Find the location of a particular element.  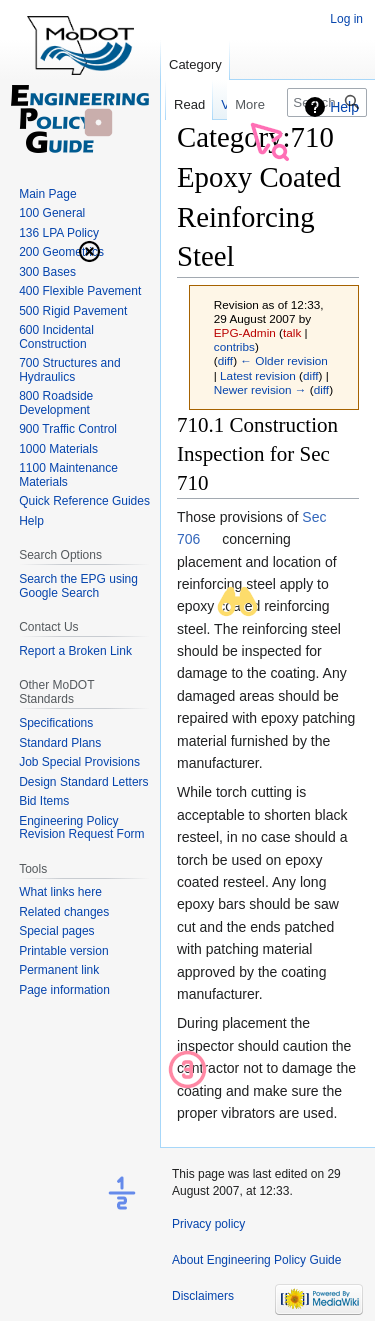

indicates a single selection or active state is located at coordinates (98, 122).